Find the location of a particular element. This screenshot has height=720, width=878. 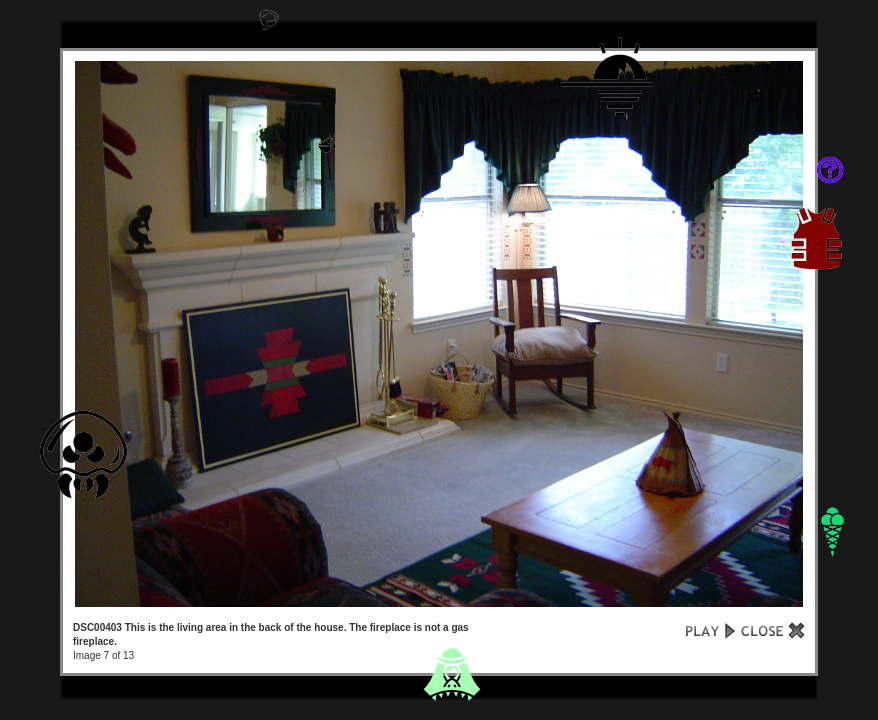

consume a potion or drink item is located at coordinates (327, 143).